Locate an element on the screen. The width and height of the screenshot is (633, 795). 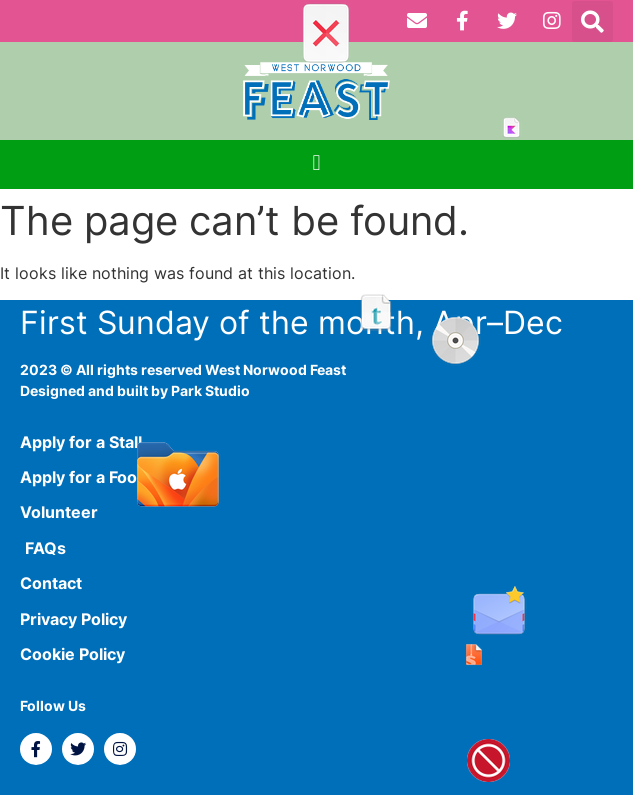
indicates a DVD-R disc drive or media is located at coordinates (455, 340).